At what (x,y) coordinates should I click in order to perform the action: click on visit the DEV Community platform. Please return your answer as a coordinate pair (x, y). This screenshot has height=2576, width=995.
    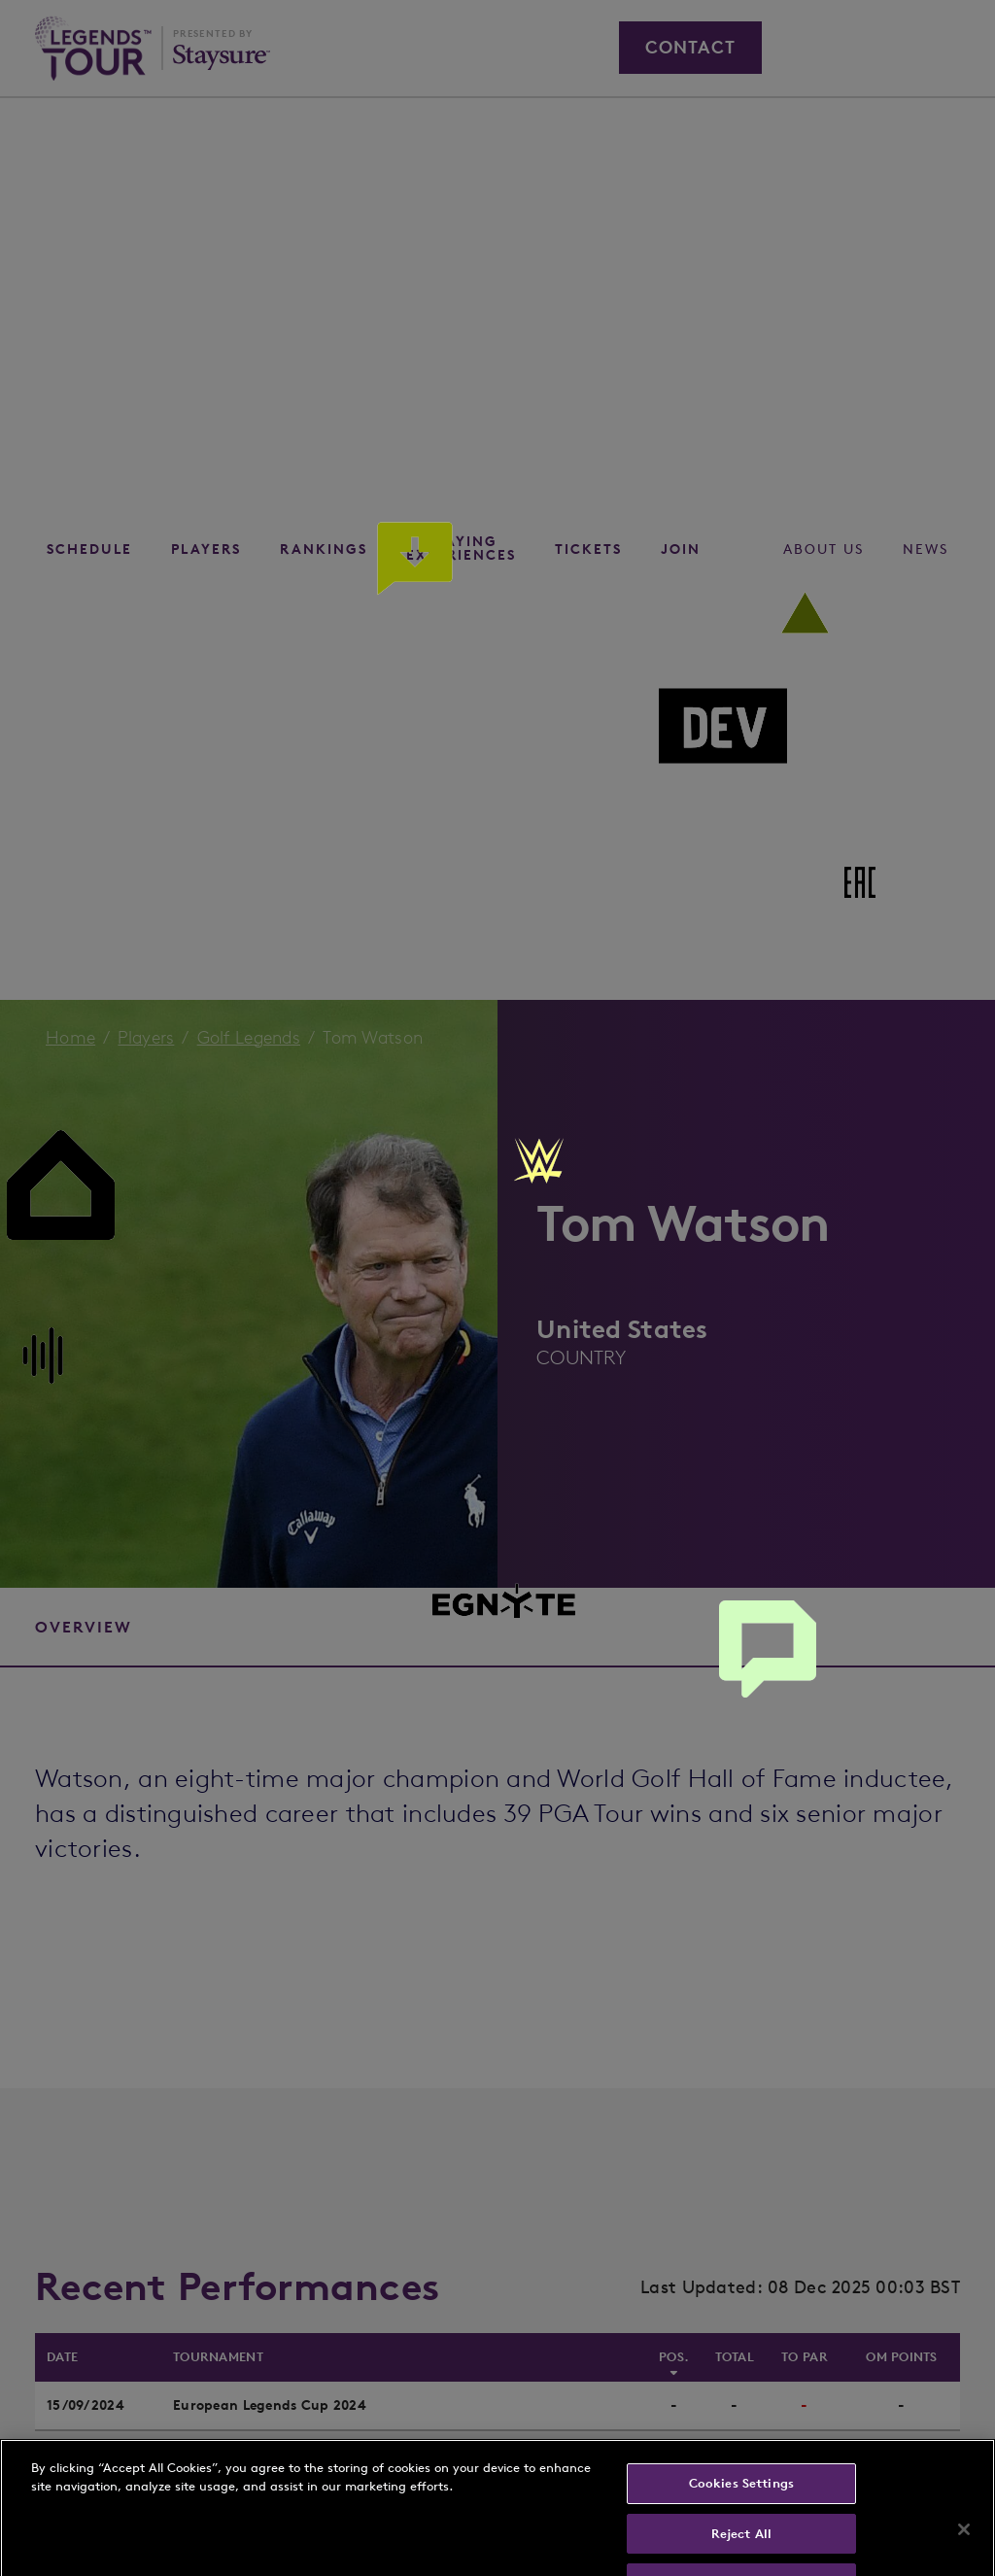
    Looking at the image, I should click on (723, 726).